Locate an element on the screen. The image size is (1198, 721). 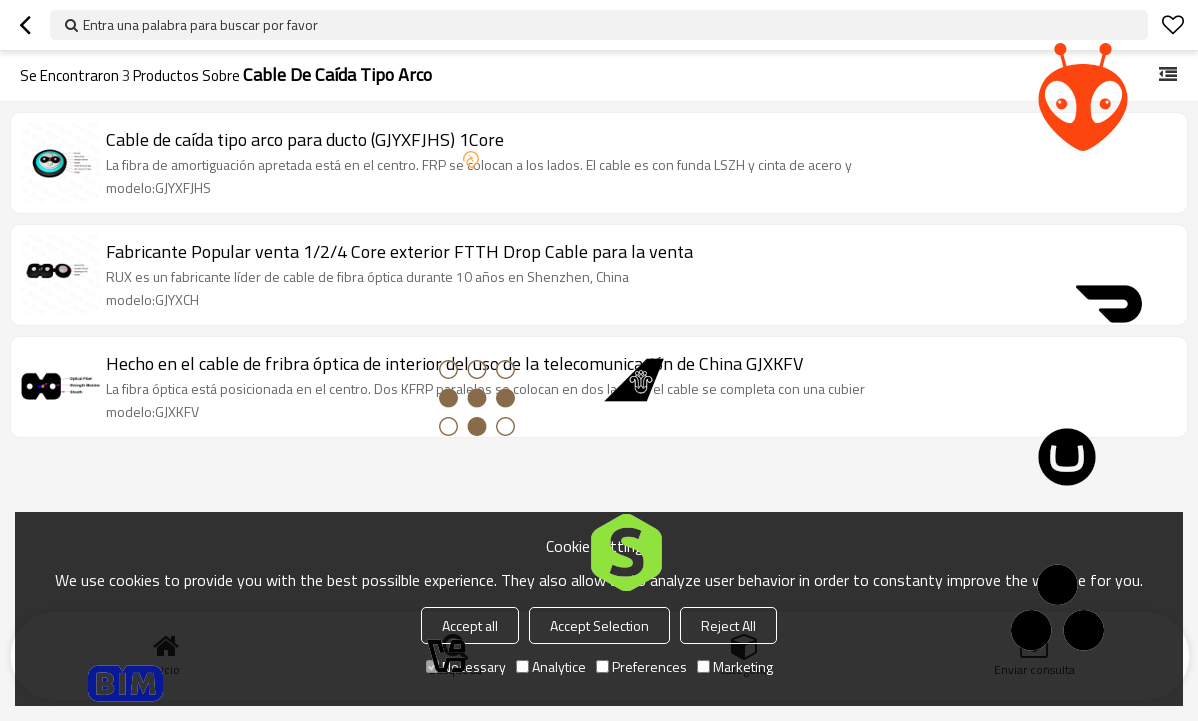
open PlatformIO IDE or development environment is located at coordinates (1083, 97).